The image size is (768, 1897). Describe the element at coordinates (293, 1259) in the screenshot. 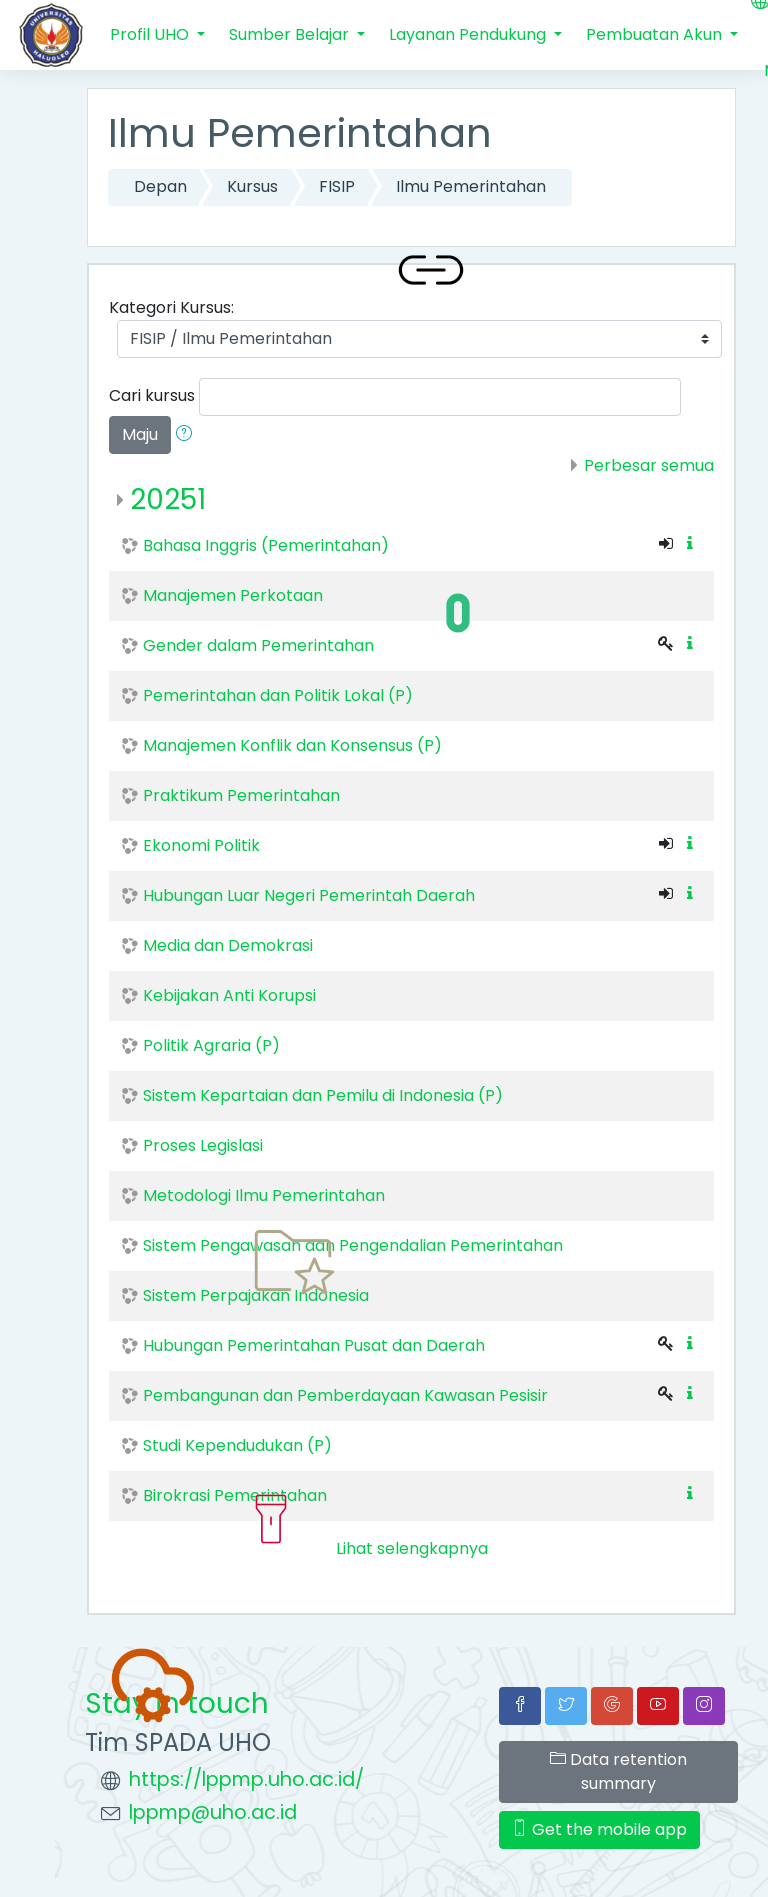

I see `access your starred or favorite folders` at that location.